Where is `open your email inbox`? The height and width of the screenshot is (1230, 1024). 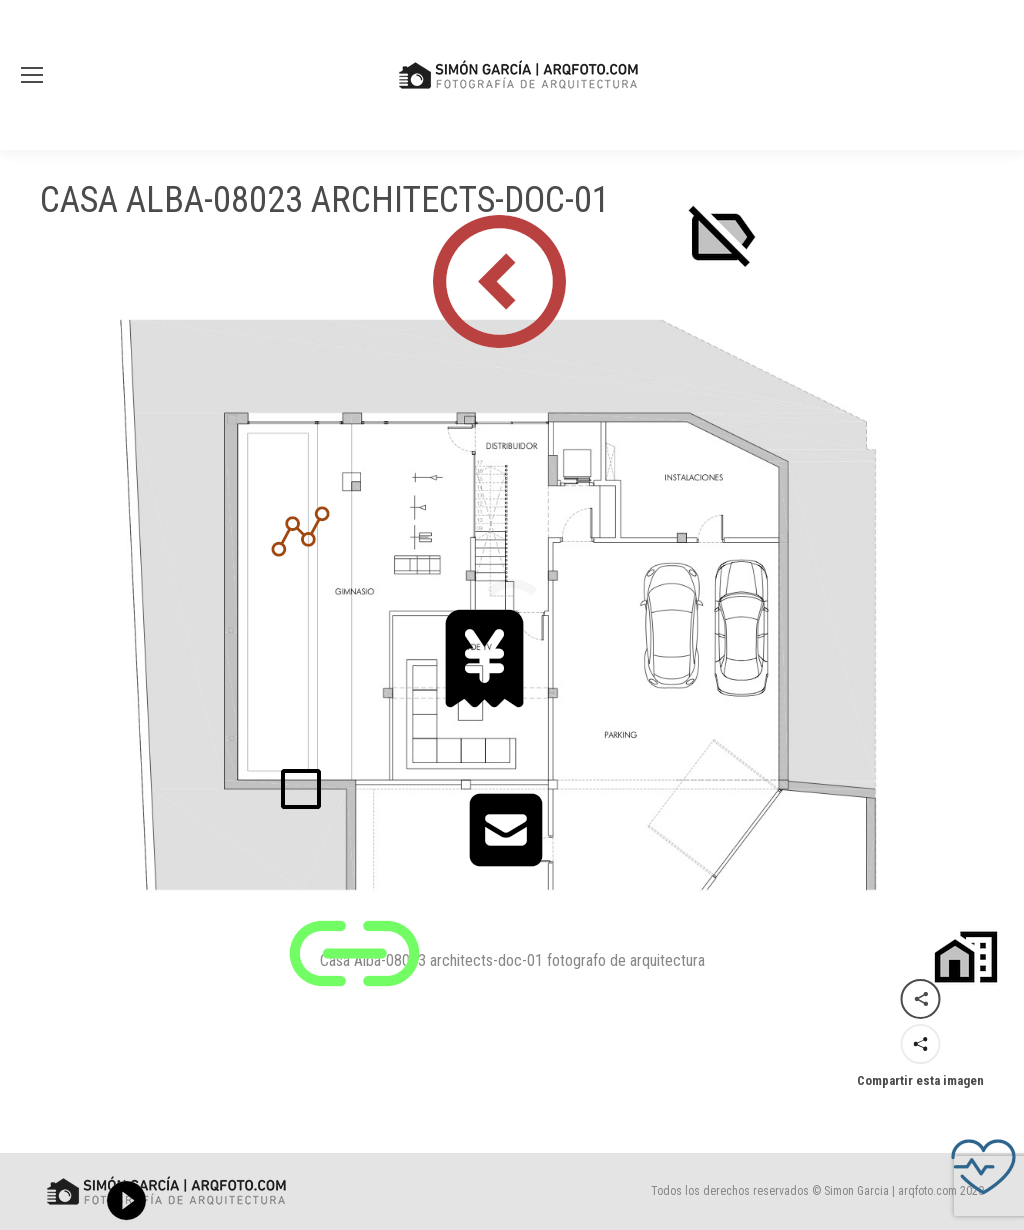 open your email inbox is located at coordinates (506, 830).